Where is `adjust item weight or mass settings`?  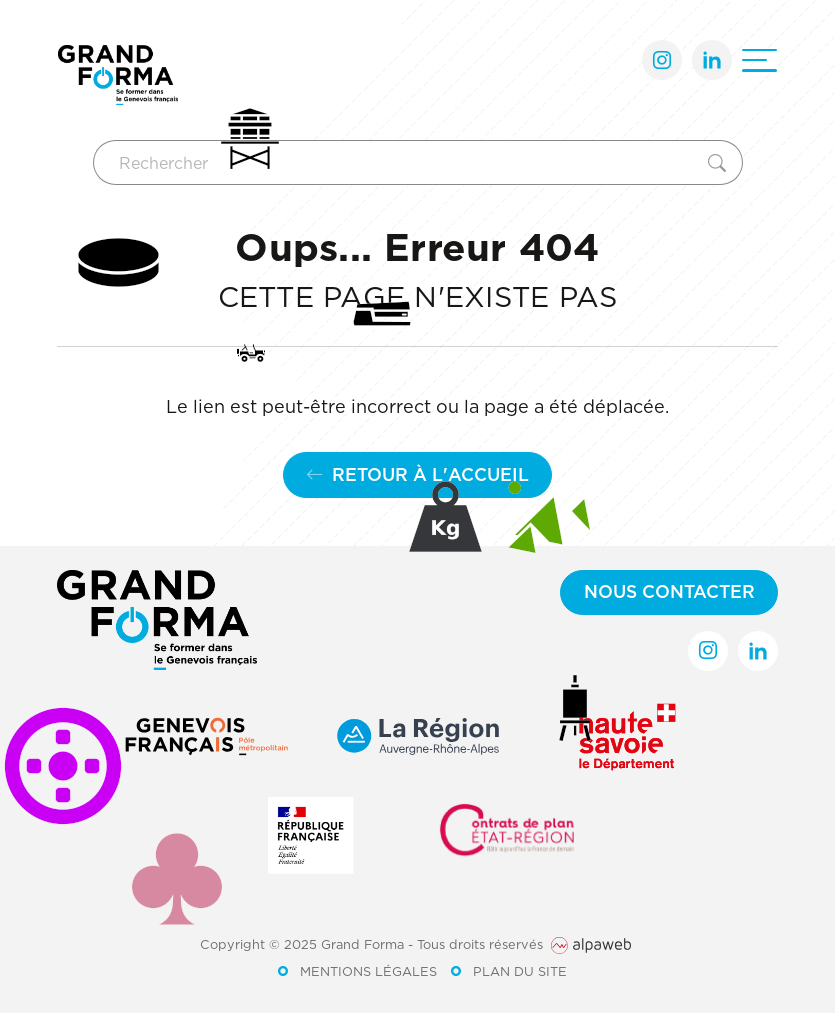
adjust item weight or mass settings is located at coordinates (445, 515).